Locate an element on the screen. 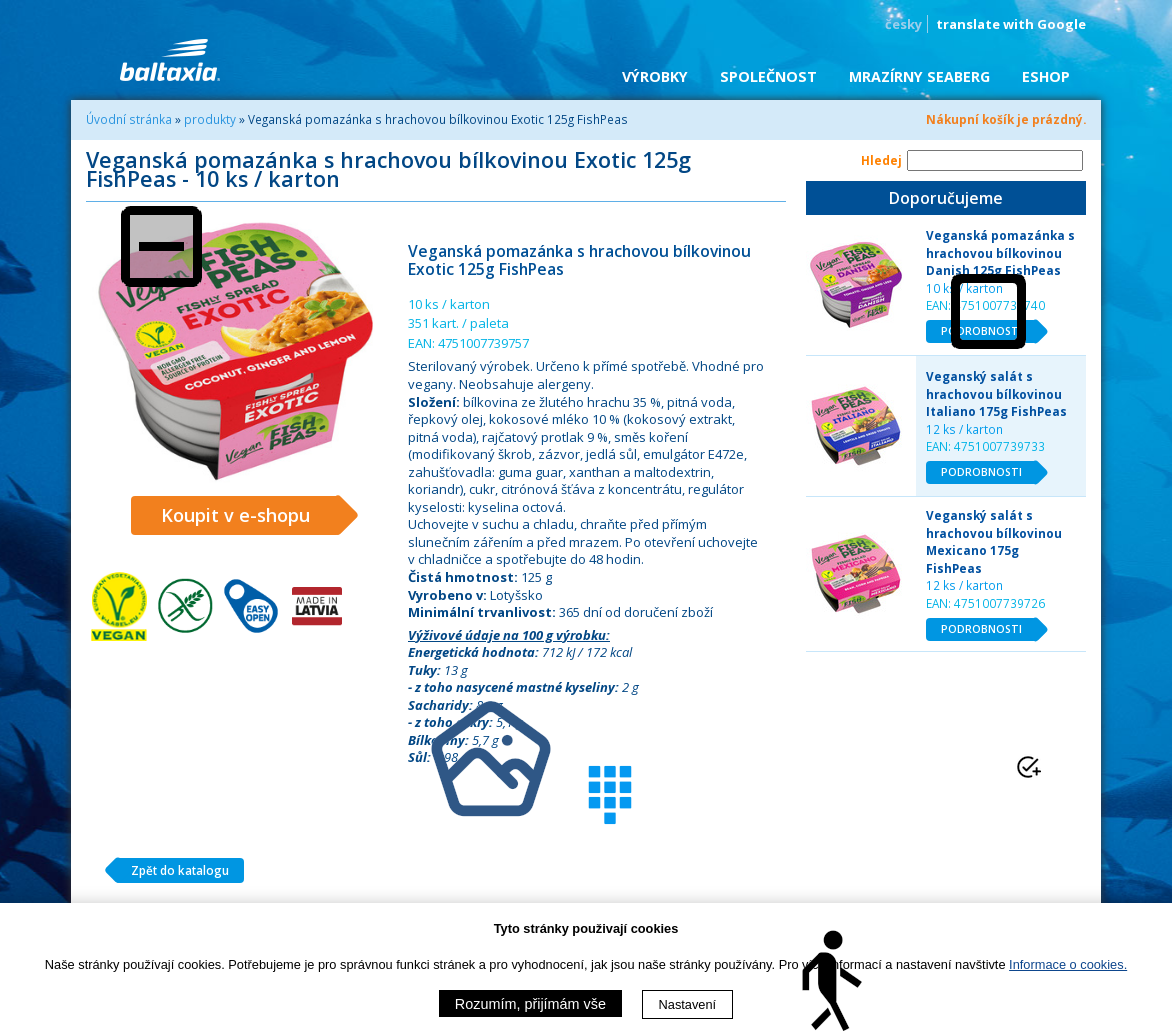 This screenshot has width=1172, height=1033. open the dial pad to enter a number is located at coordinates (610, 795).